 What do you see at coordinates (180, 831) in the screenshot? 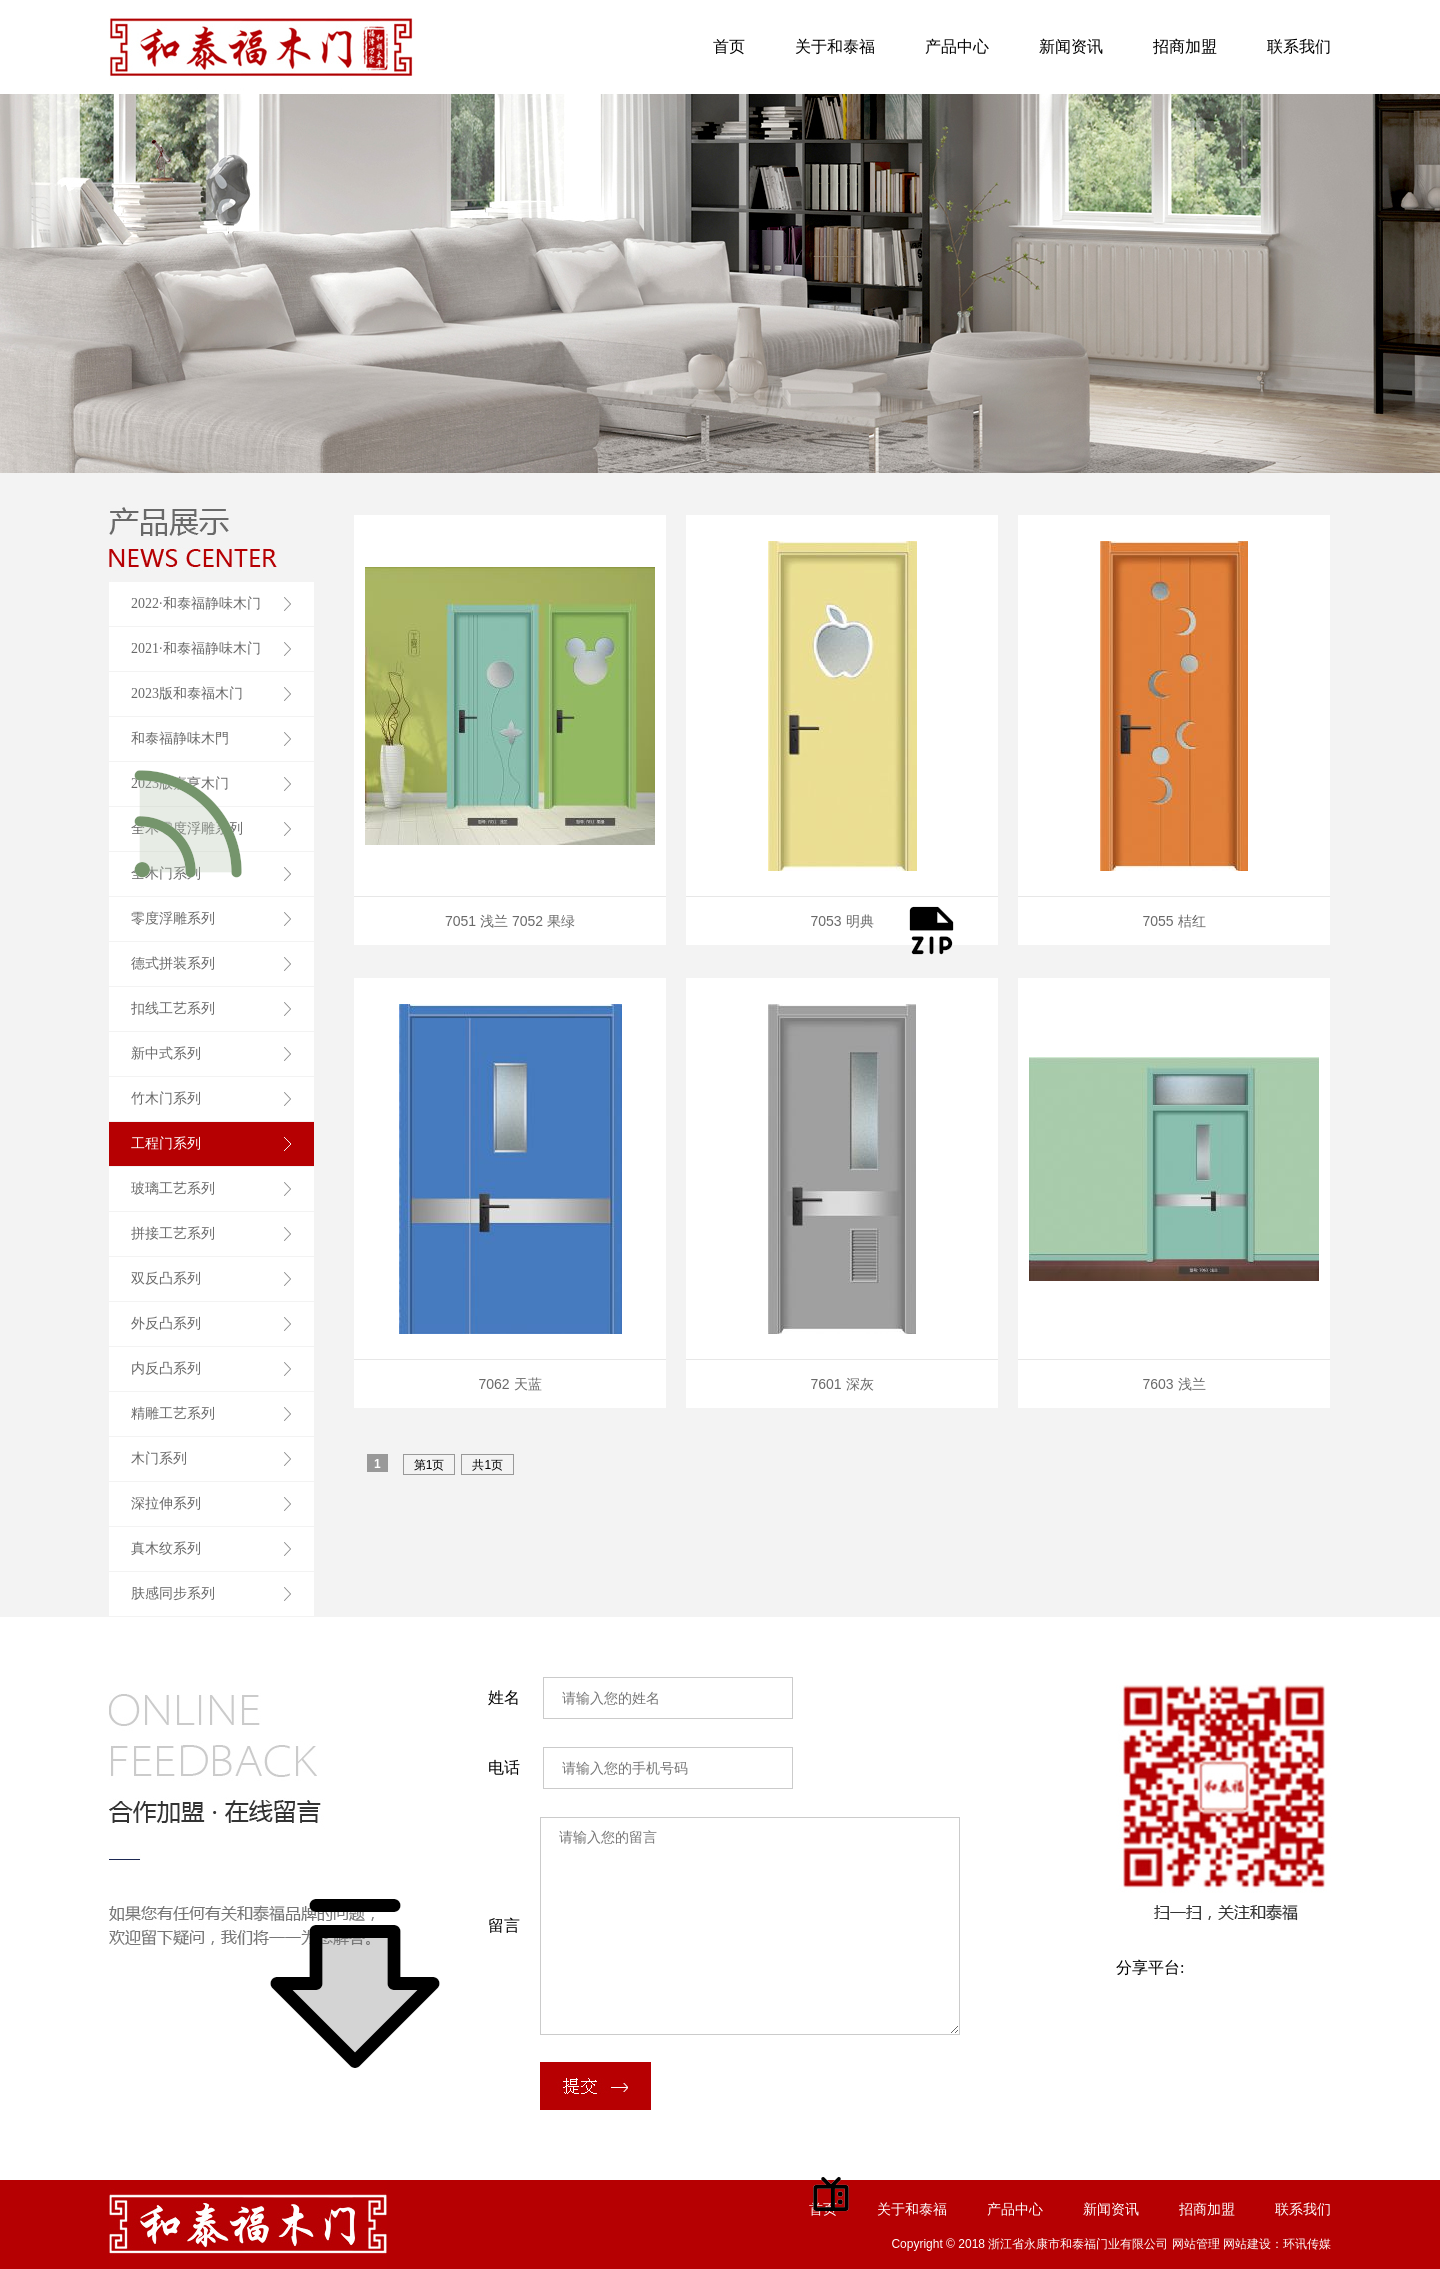
I see `subscribe to RSS feed` at bounding box center [180, 831].